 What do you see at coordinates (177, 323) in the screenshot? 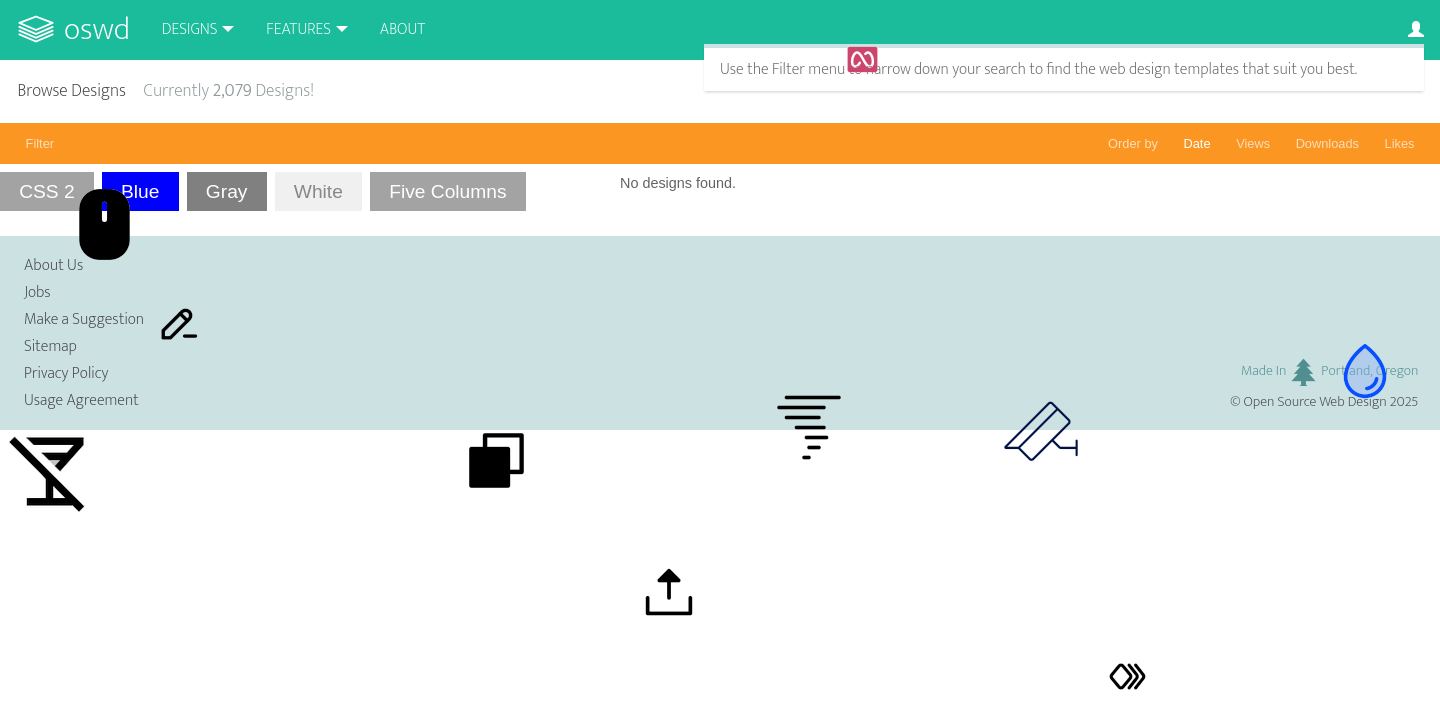
I see `remove editing capabilities` at bounding box center [177, 323].